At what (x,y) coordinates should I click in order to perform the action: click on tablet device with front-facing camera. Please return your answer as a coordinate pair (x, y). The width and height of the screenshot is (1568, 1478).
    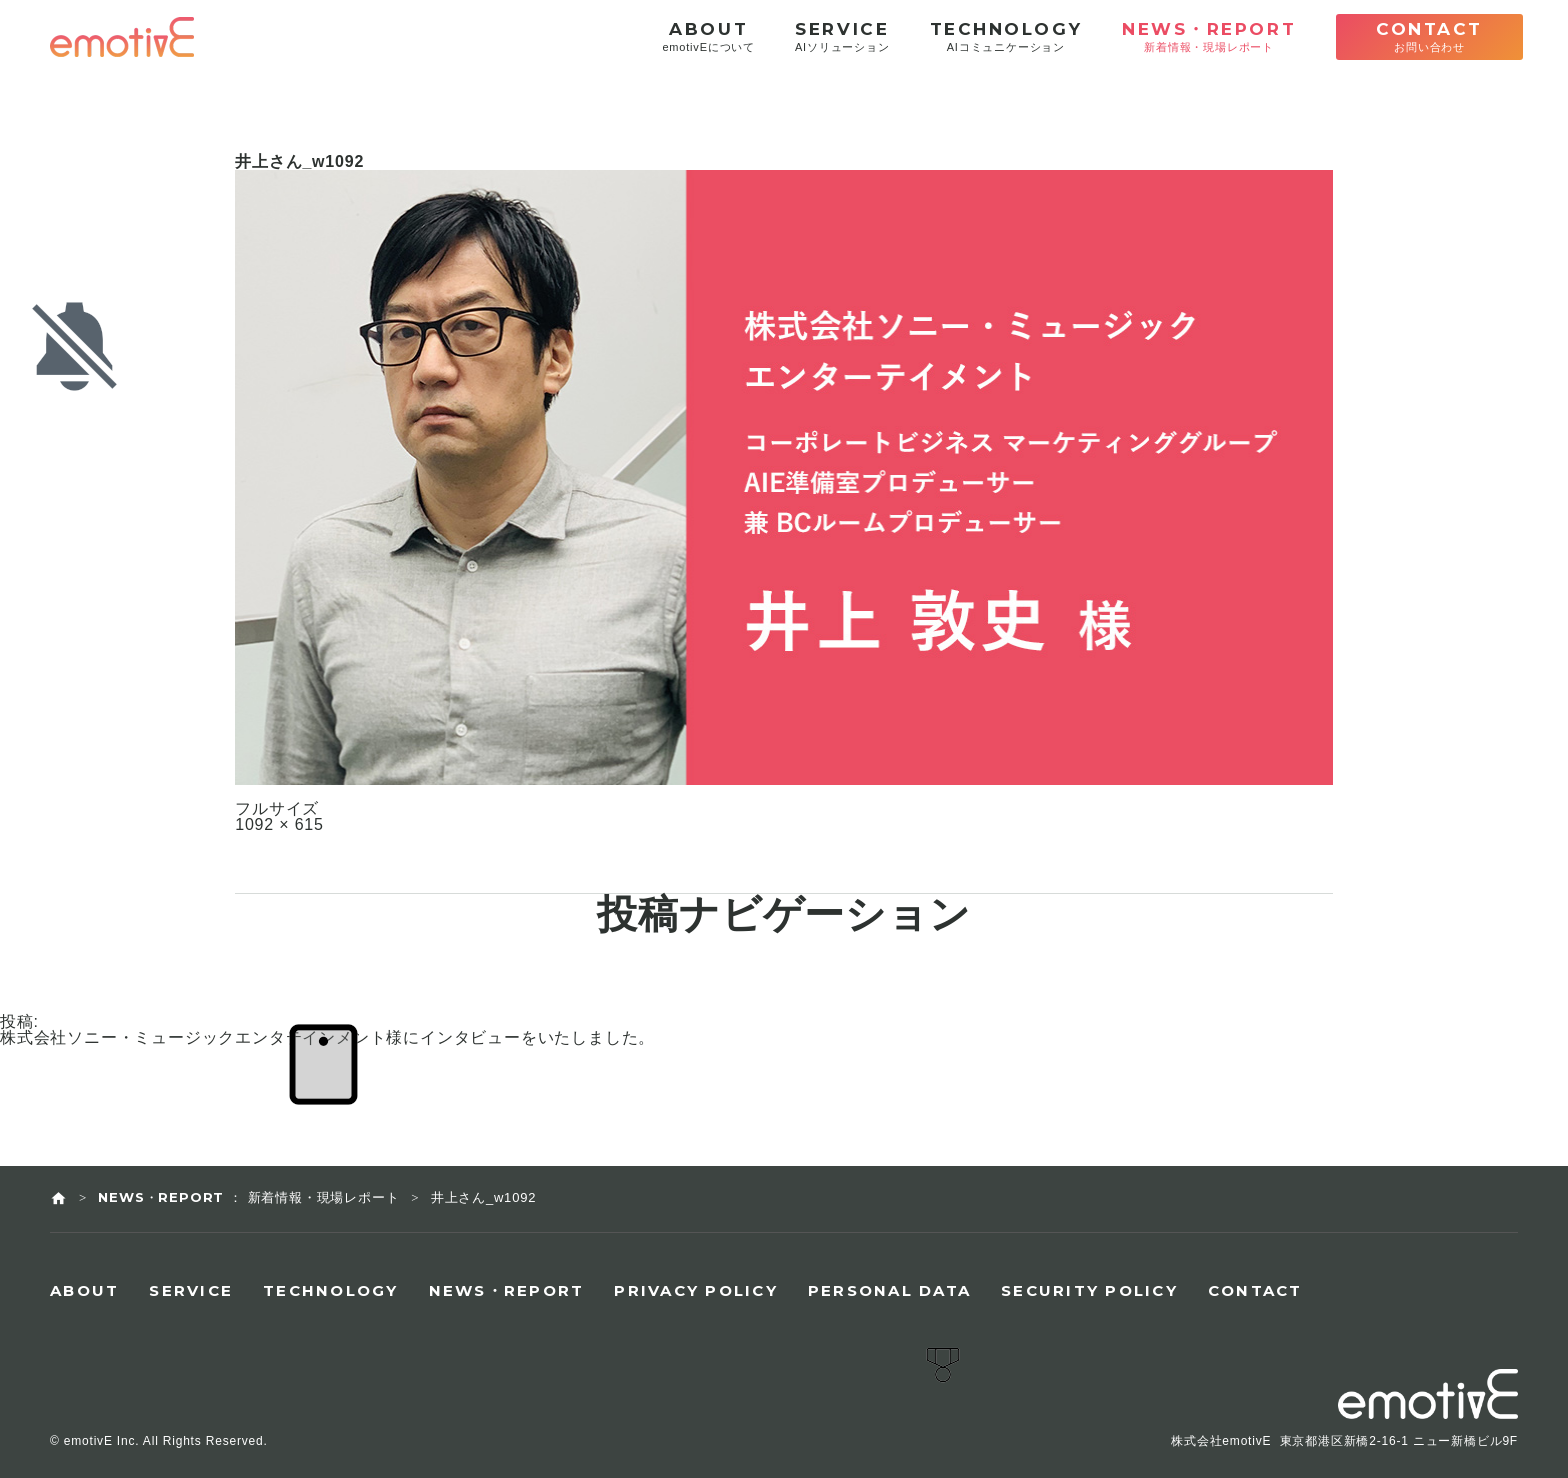
    Looking at the image, I should click on (323, 1064).